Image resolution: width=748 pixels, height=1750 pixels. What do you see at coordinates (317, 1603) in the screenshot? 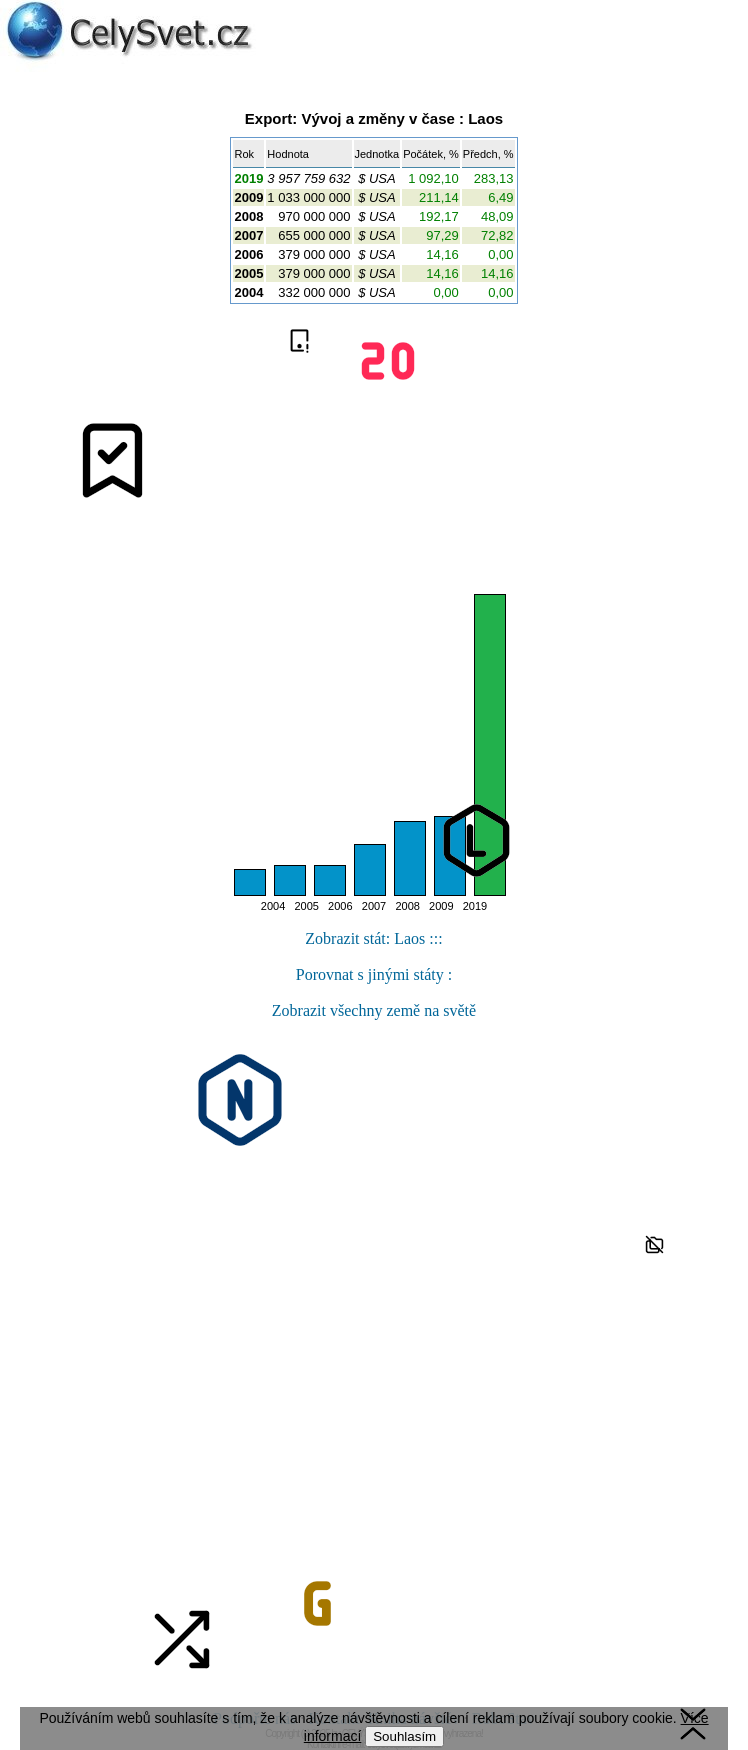
I see `indicates GPRS/2G network connection` at bounding box center [317, 1603].